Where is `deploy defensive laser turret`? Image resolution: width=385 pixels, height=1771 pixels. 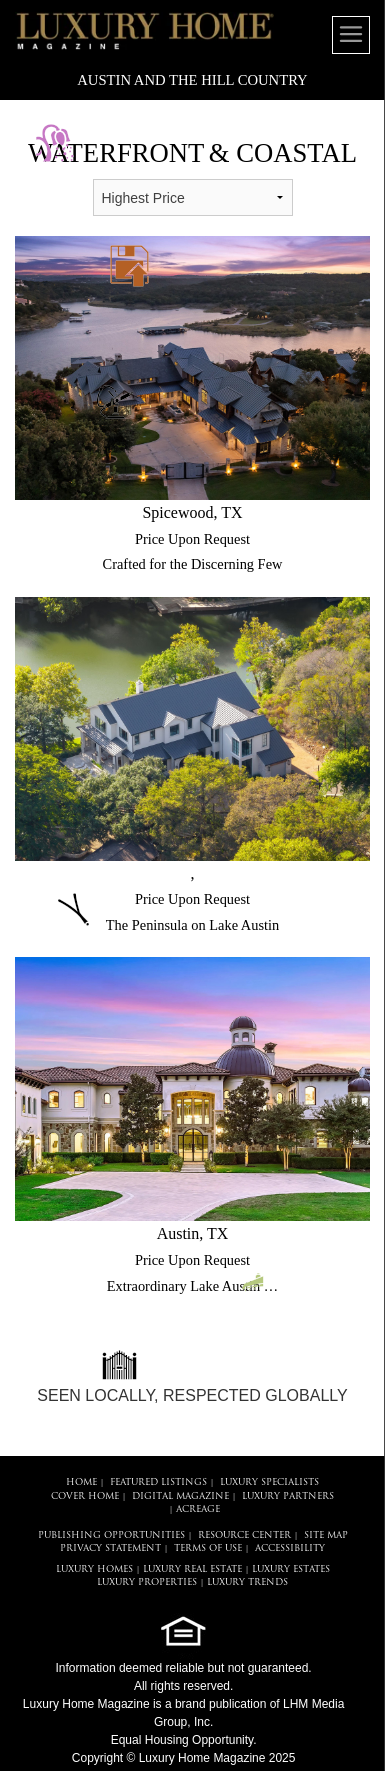
deploy defensive laser turret is located at coordinates (115, 402).